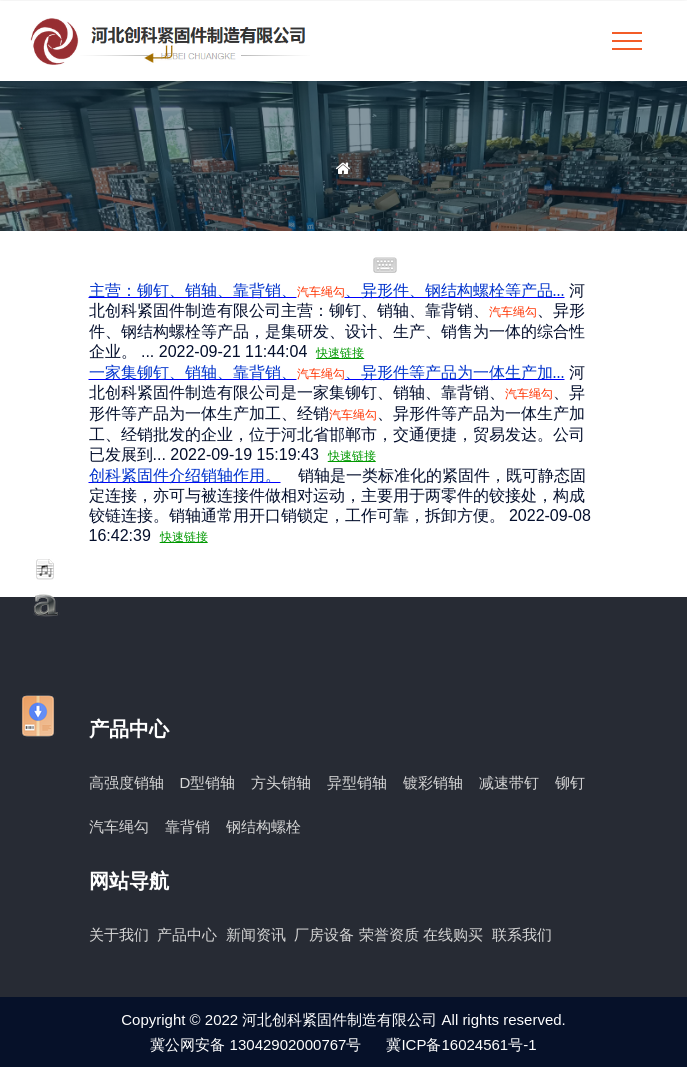 This screenshot has width=687, height=1067. What do you see at coordinates (38, 716) in the screenshot?
I see `downloading a software package or update` at bounding box center [38, 716].